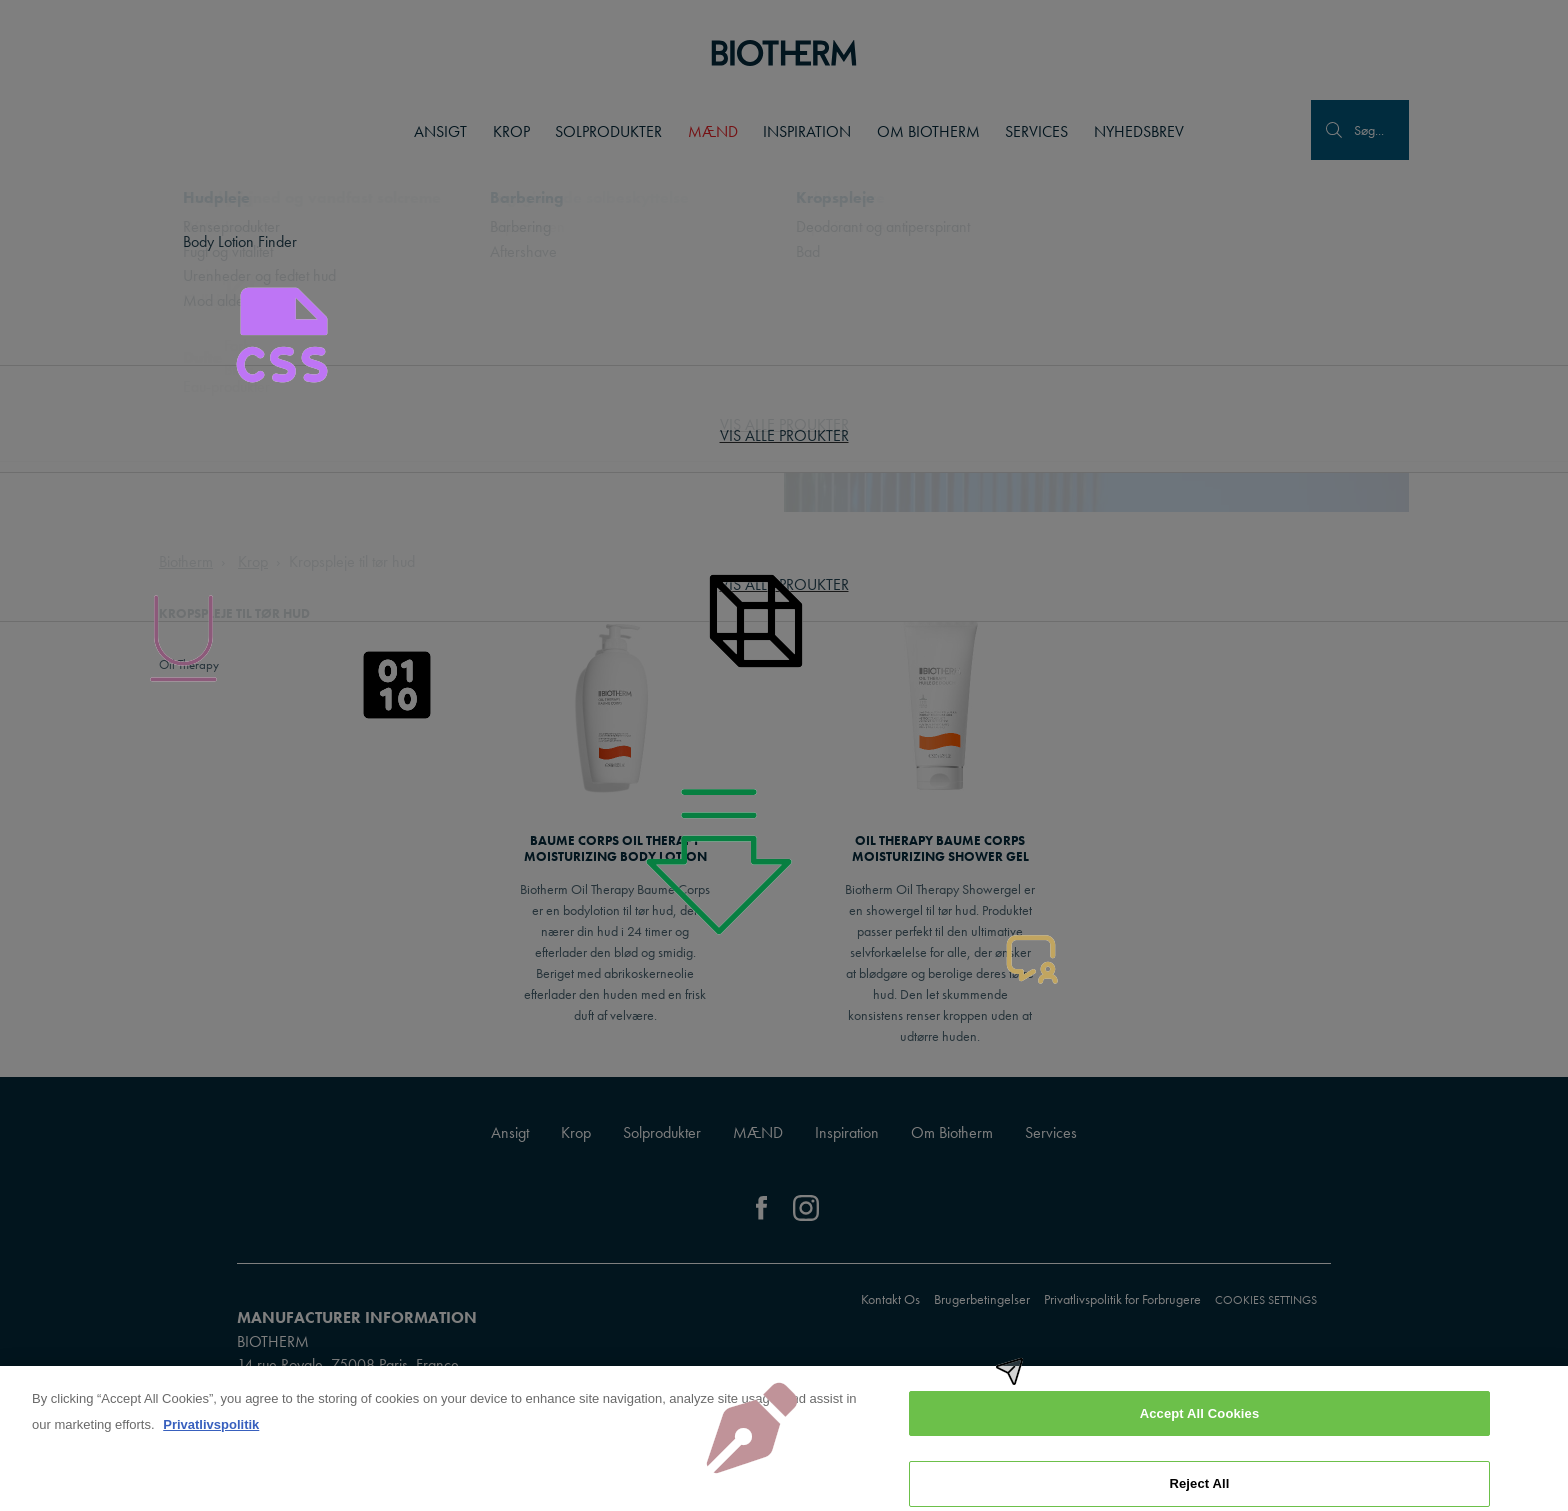  What do you see at coordinates (183, 632) in the screenshot?
I see `apply underline formatting to selected text` at bounding box center [183, 632].